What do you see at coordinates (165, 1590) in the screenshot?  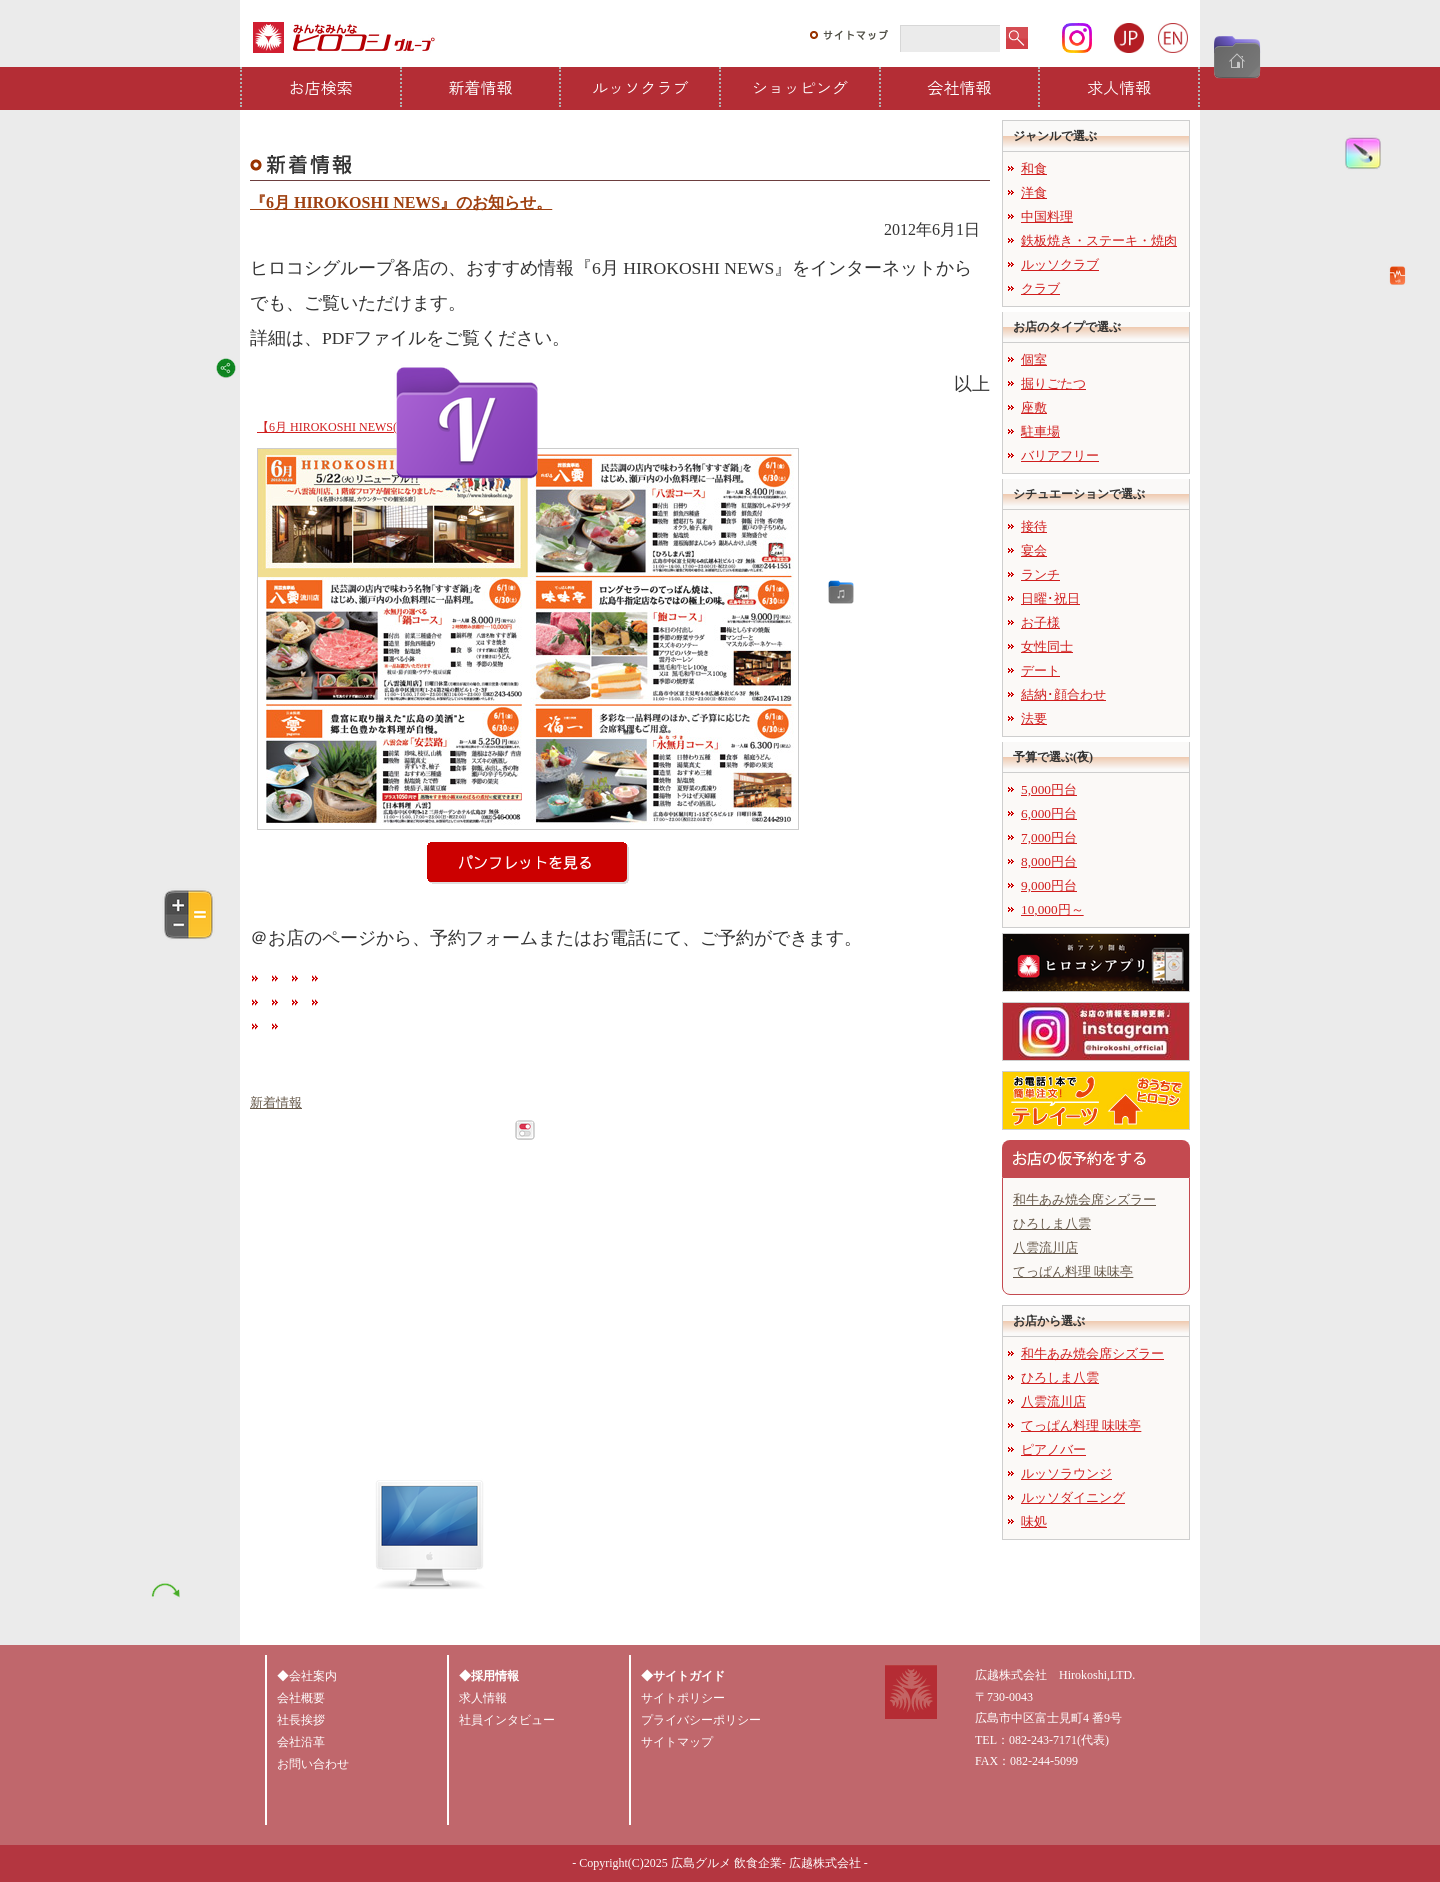 I see `redo the last undone action` at bounding box center [165, 1590].